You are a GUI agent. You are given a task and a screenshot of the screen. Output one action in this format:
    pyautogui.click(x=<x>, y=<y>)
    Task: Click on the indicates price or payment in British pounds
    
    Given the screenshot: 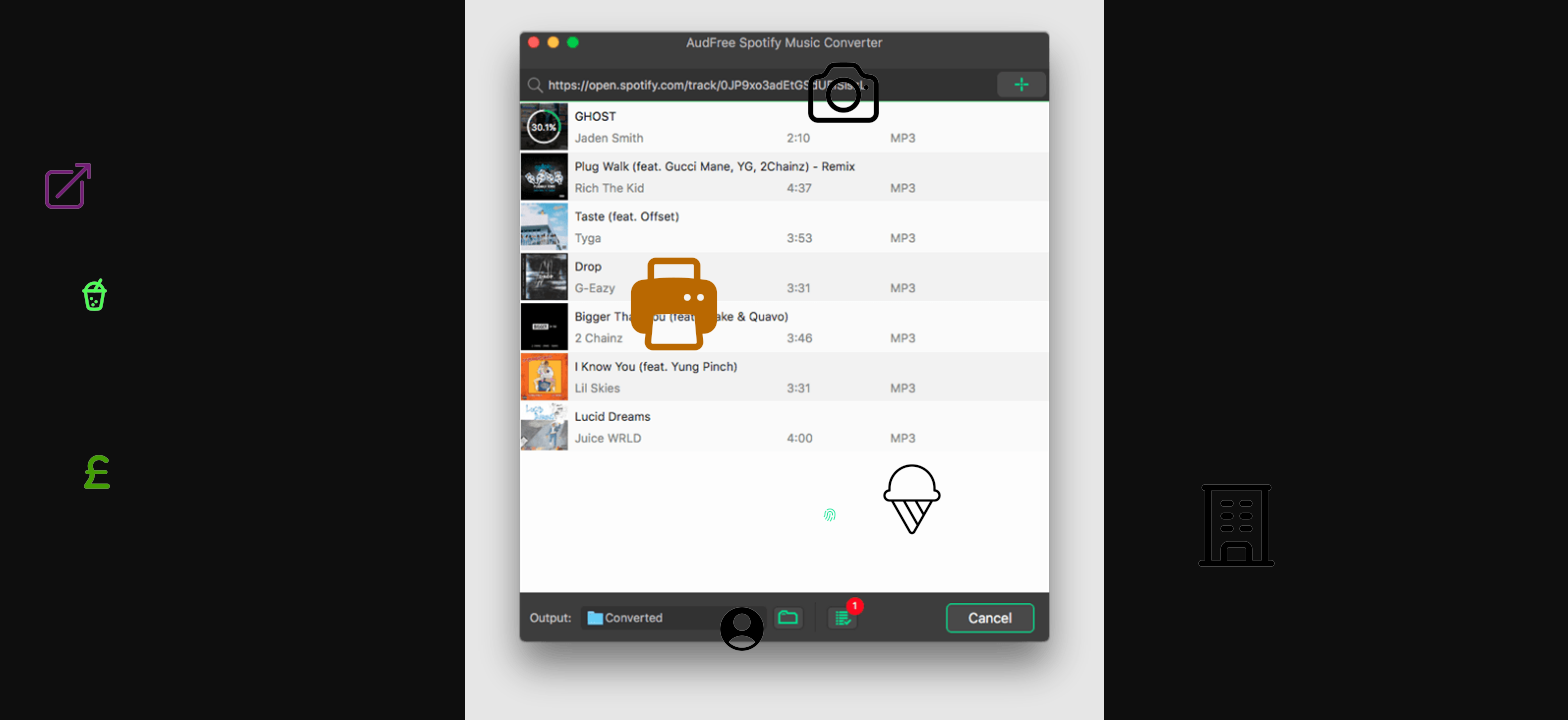 What is the action you would take?
    pyautogui.click(x=97, y=471)
    